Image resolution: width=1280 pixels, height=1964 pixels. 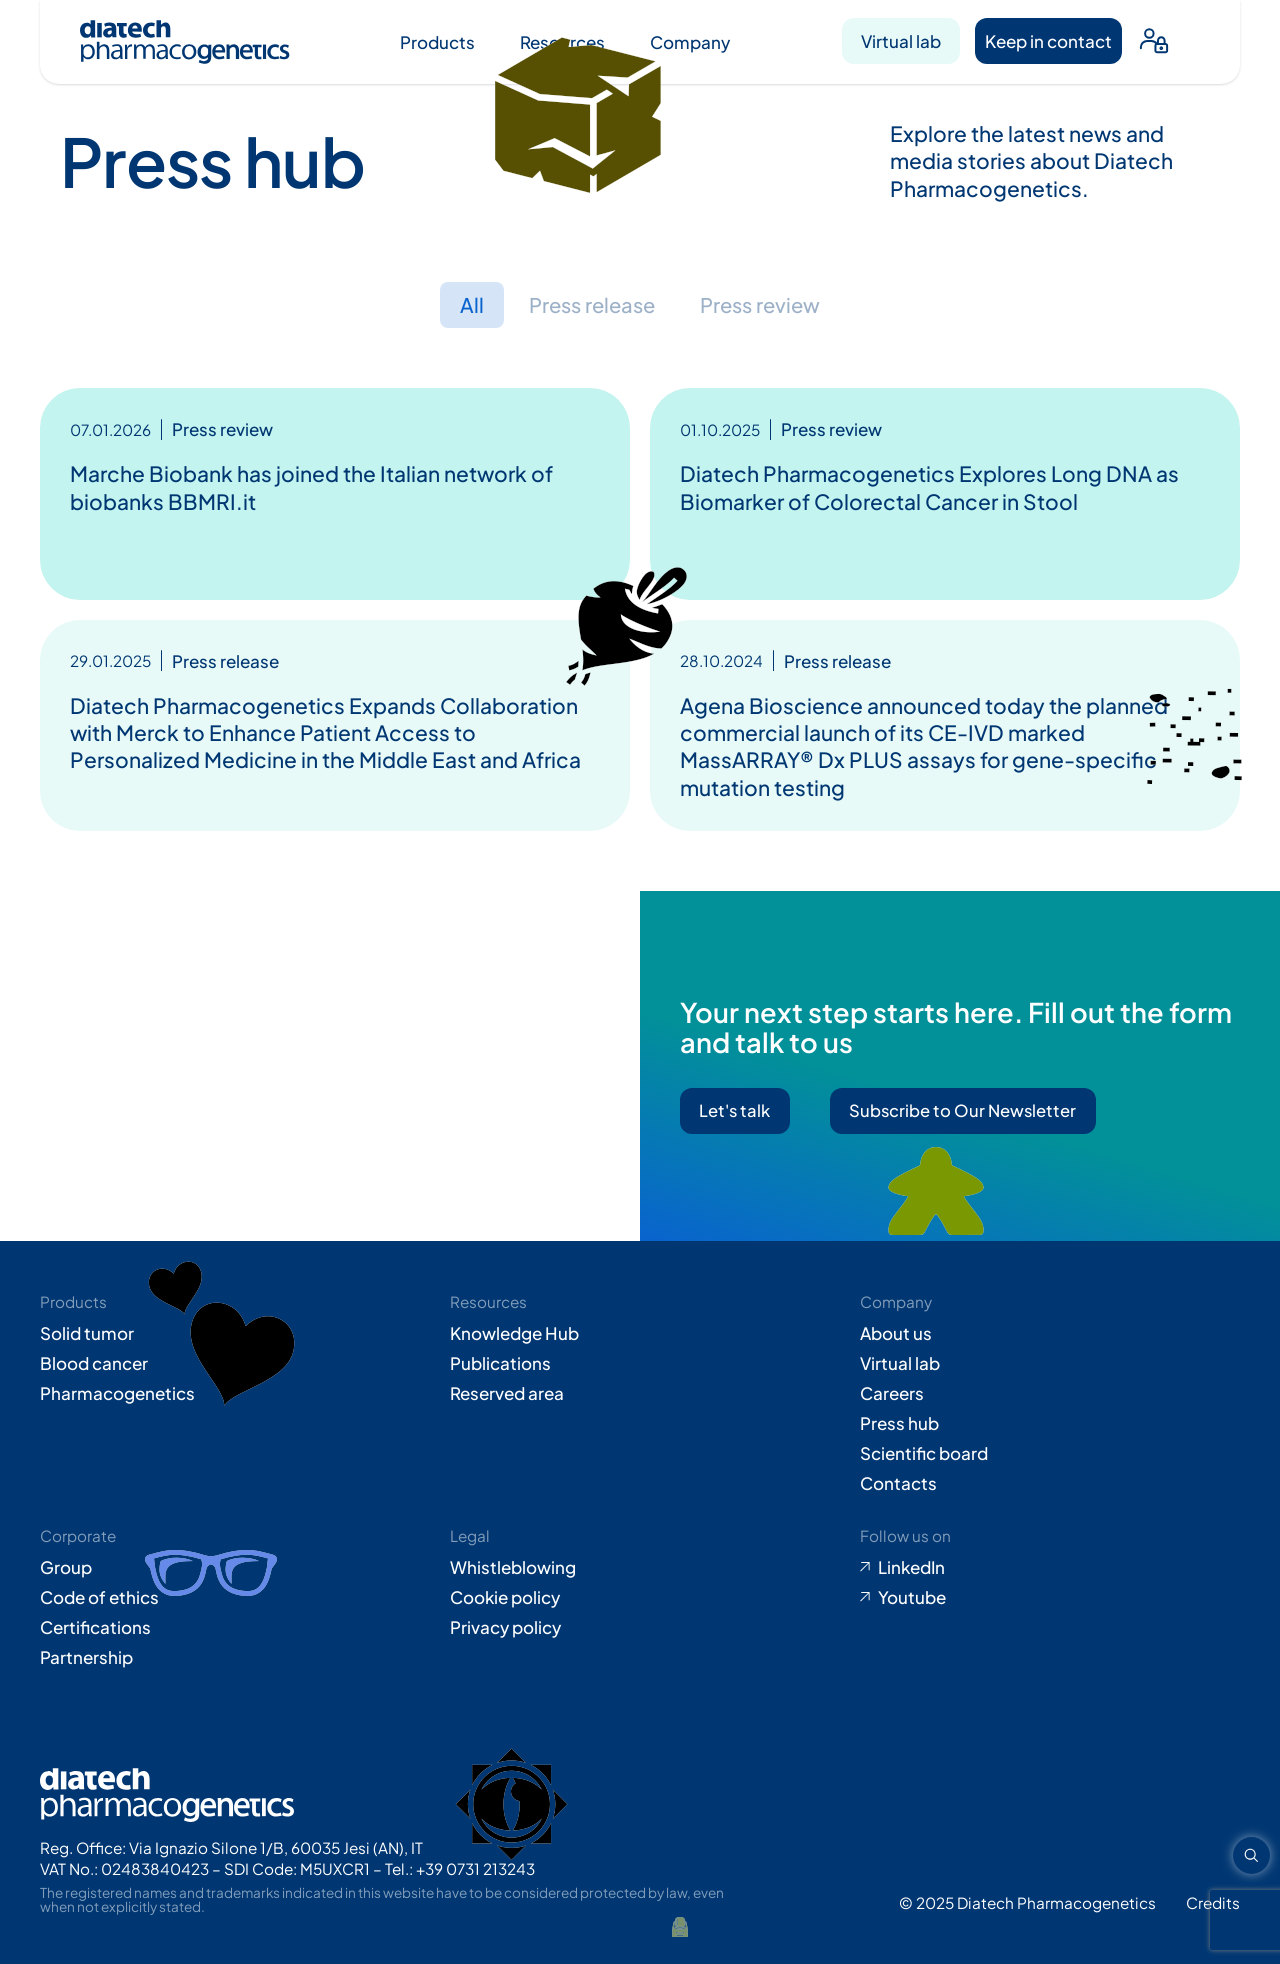 I want to click on activate surveillance or watch mode, so click(x=511, y=1803).